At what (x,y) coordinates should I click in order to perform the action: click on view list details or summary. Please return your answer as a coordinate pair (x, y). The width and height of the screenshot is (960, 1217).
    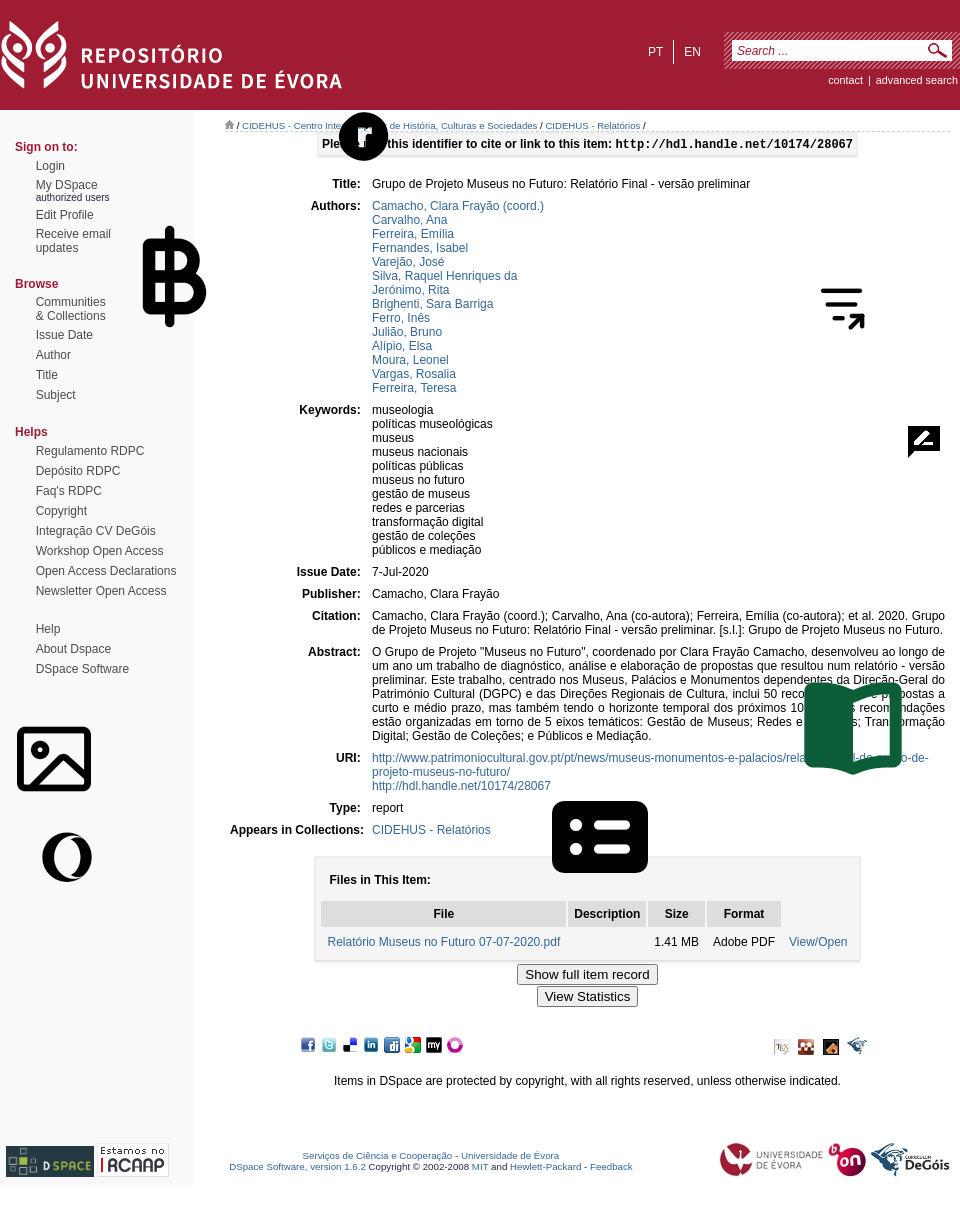
    Looking at the image, I should click on (600, 837).